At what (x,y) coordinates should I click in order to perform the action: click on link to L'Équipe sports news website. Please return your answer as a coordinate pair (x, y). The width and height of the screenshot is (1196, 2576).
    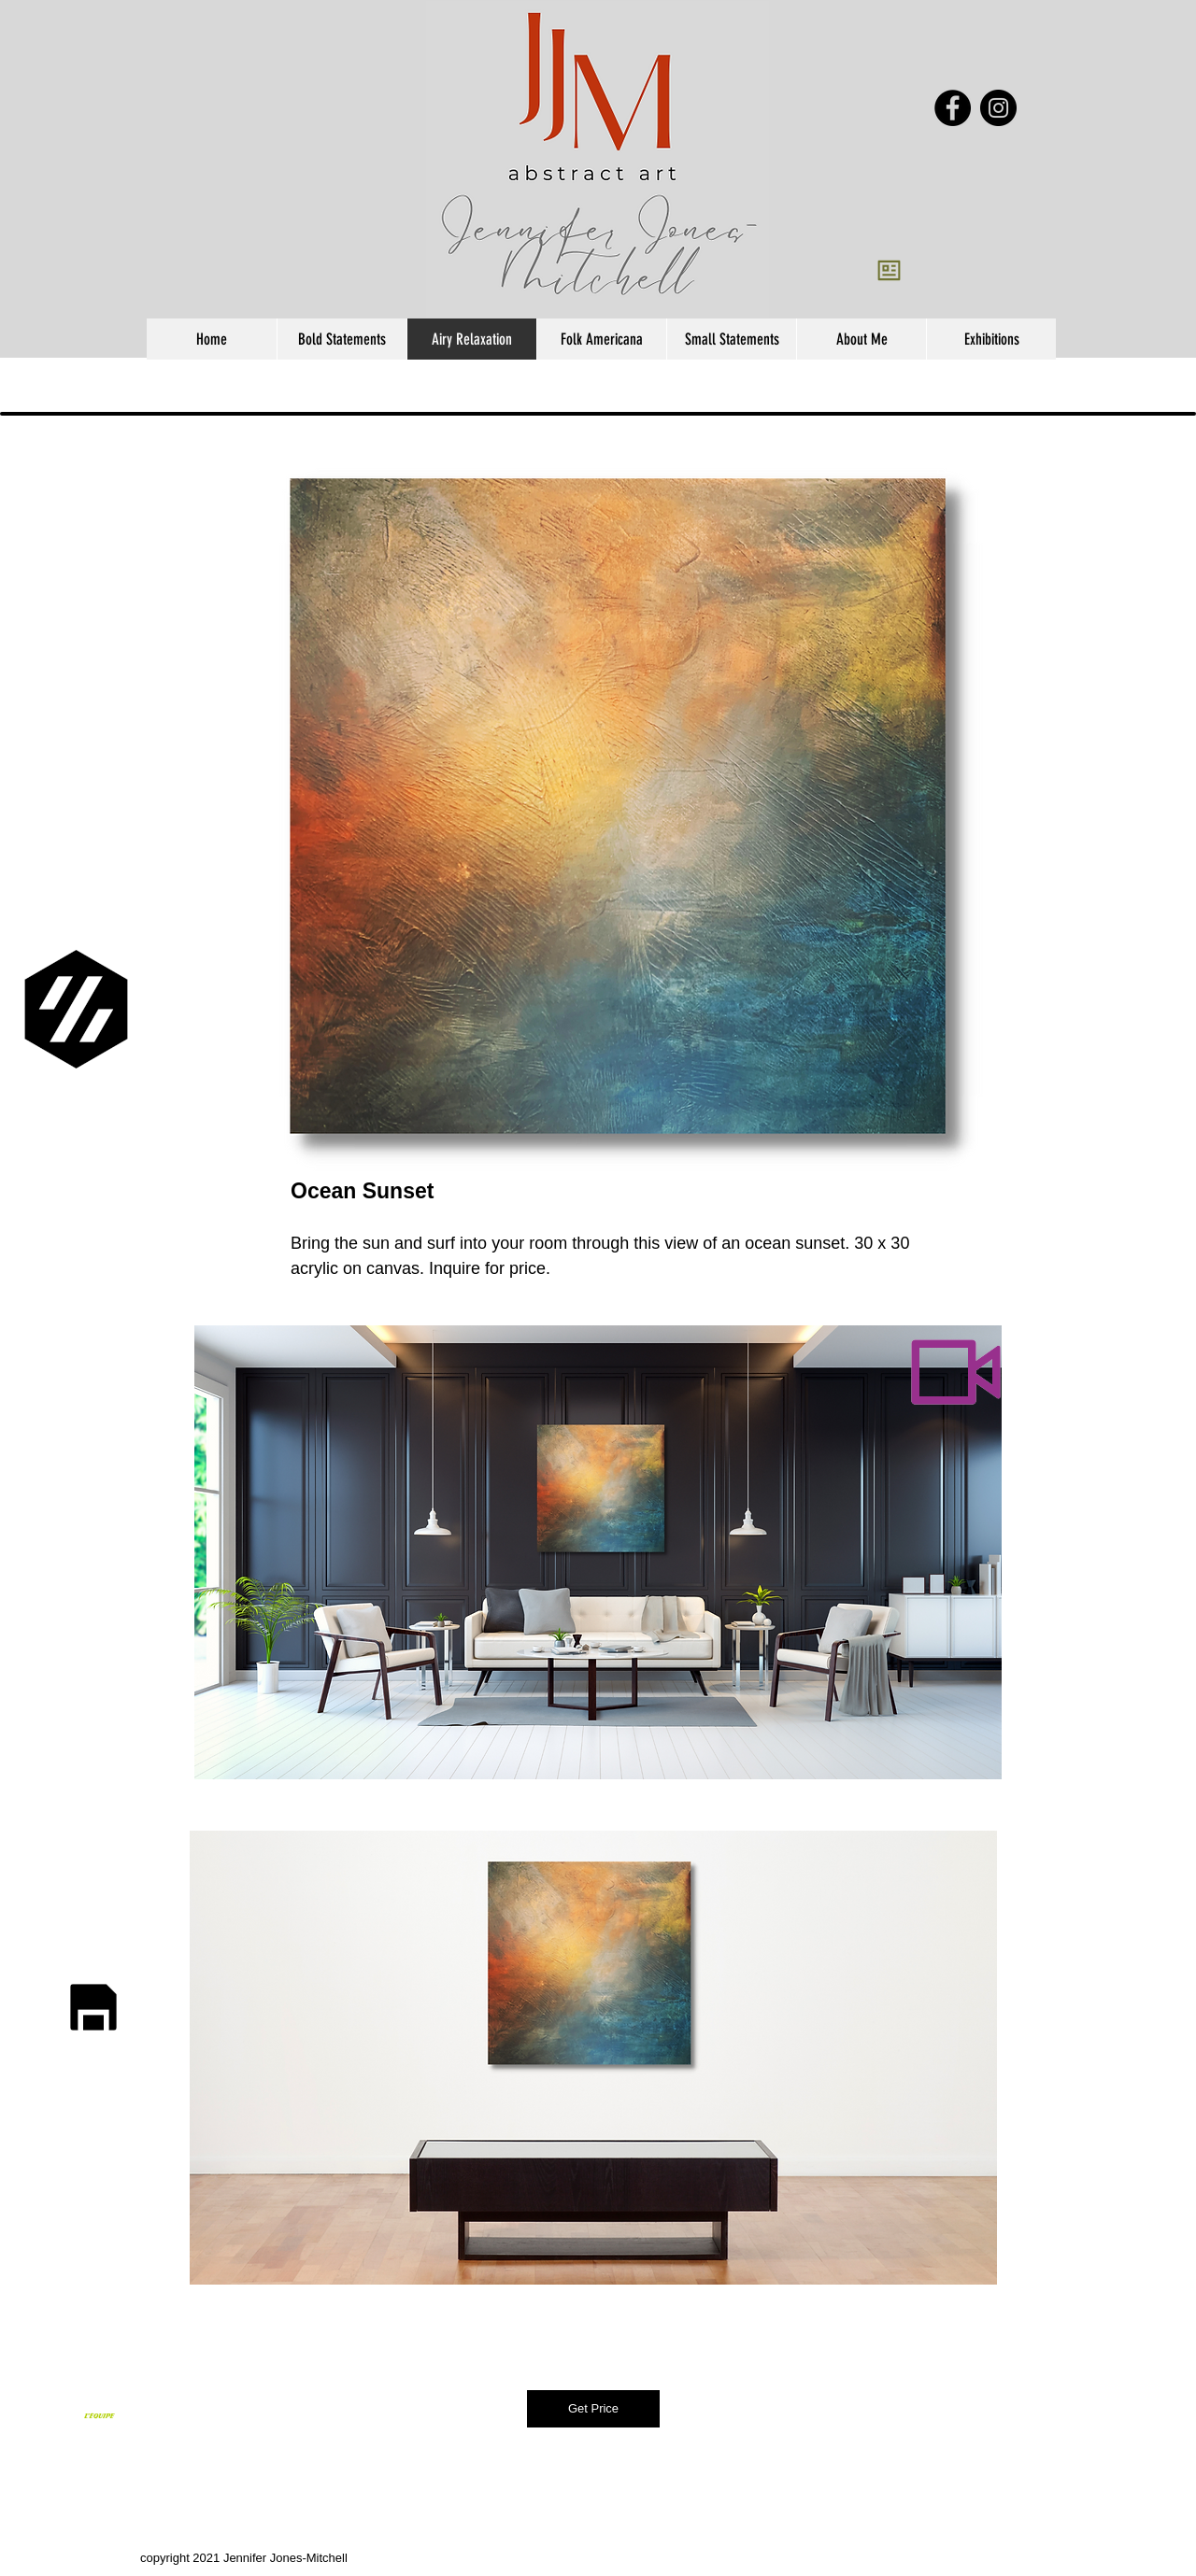
    Looking at the image, I should click on (99, 2415).